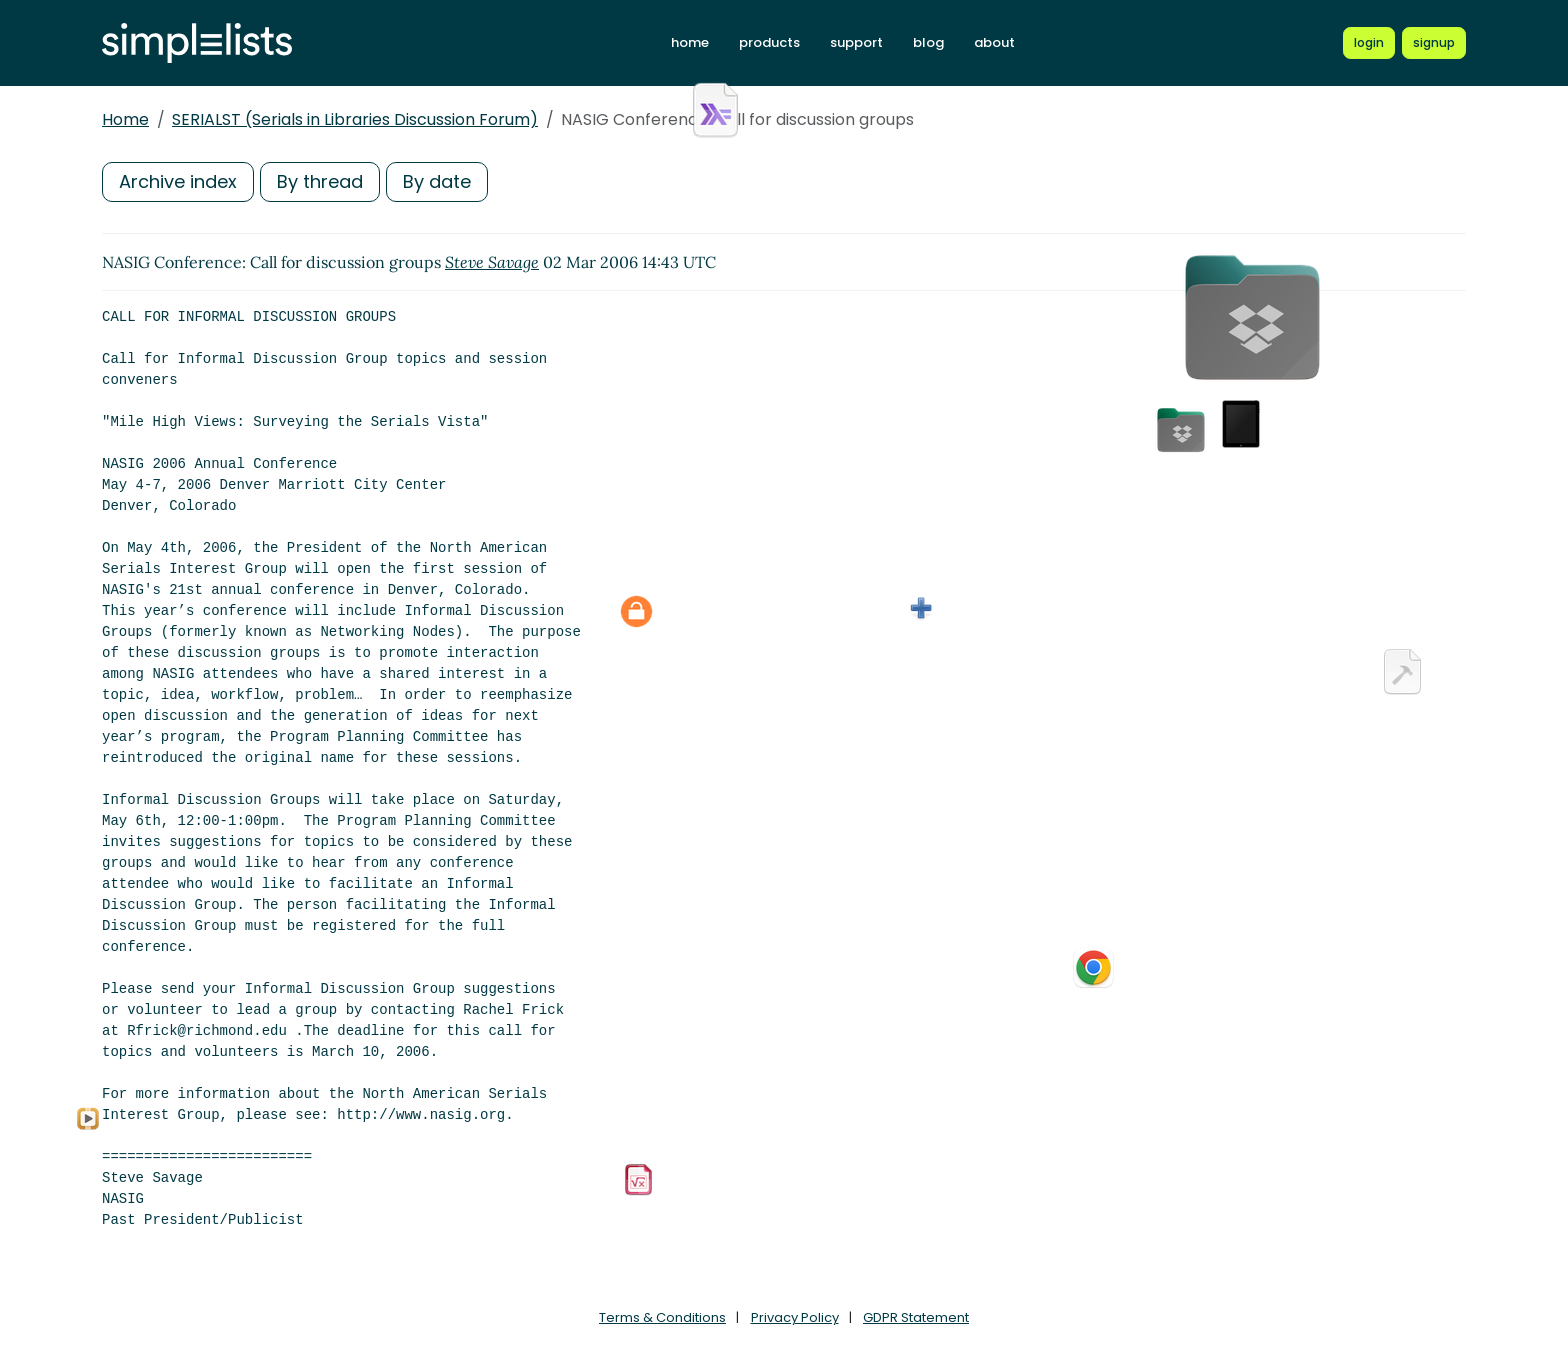  I want to click on indicates an unlocked or unsecured item, so click(636, 611).